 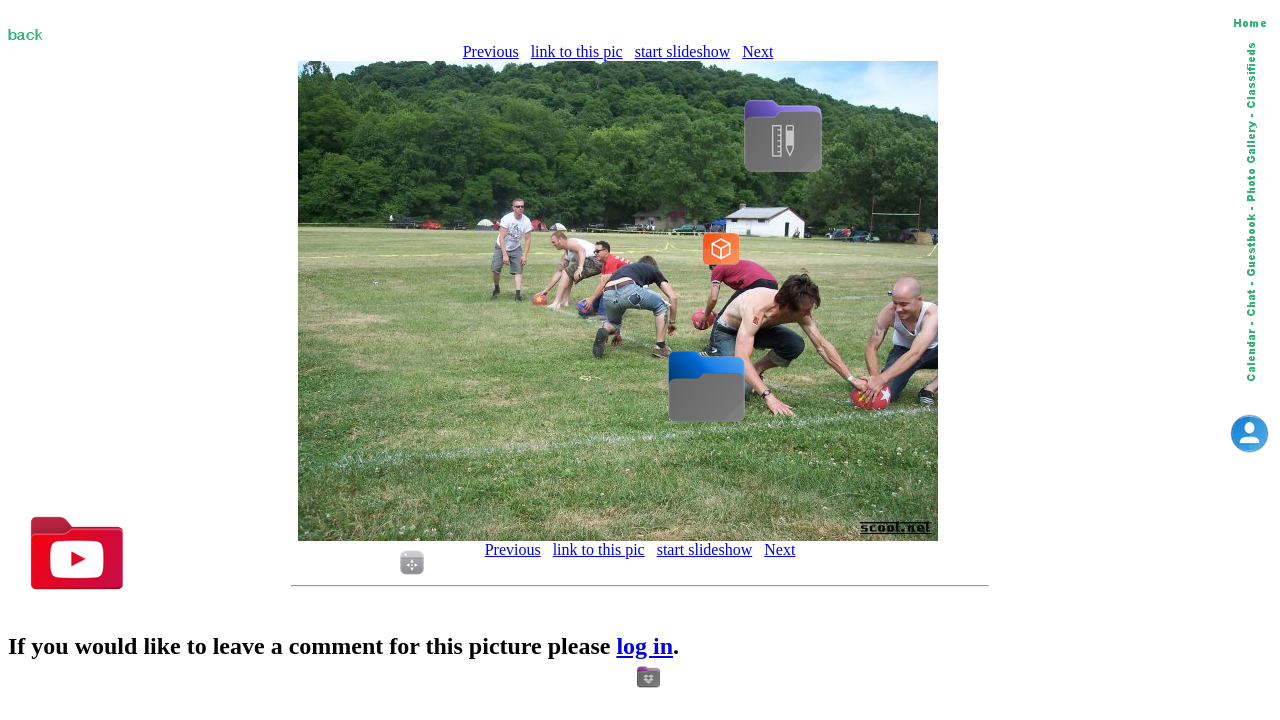 I want to click on drop files here to move them into this folder, so click(x=706, y=386).